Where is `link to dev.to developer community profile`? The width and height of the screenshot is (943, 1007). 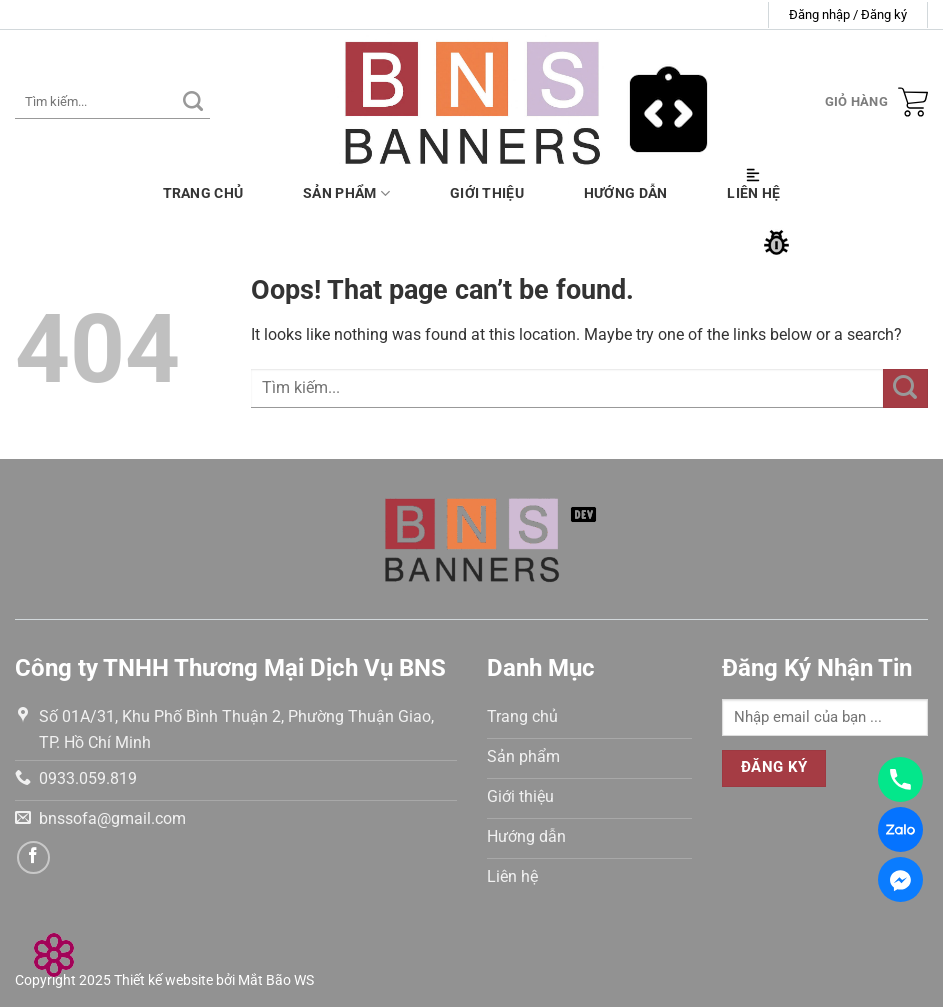
link to dev.to developer community profile is located at coordinates (583, 514).